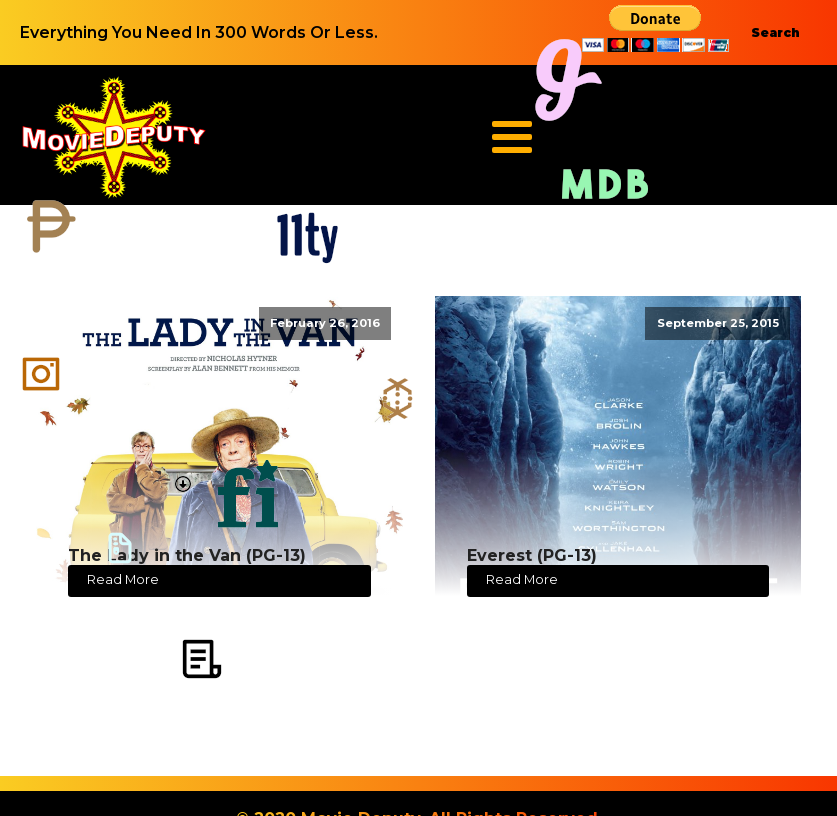  What do you see at coordinates (183, 484) in the screenshot?
I see `download a file or content` at bounding box center [183, 484].